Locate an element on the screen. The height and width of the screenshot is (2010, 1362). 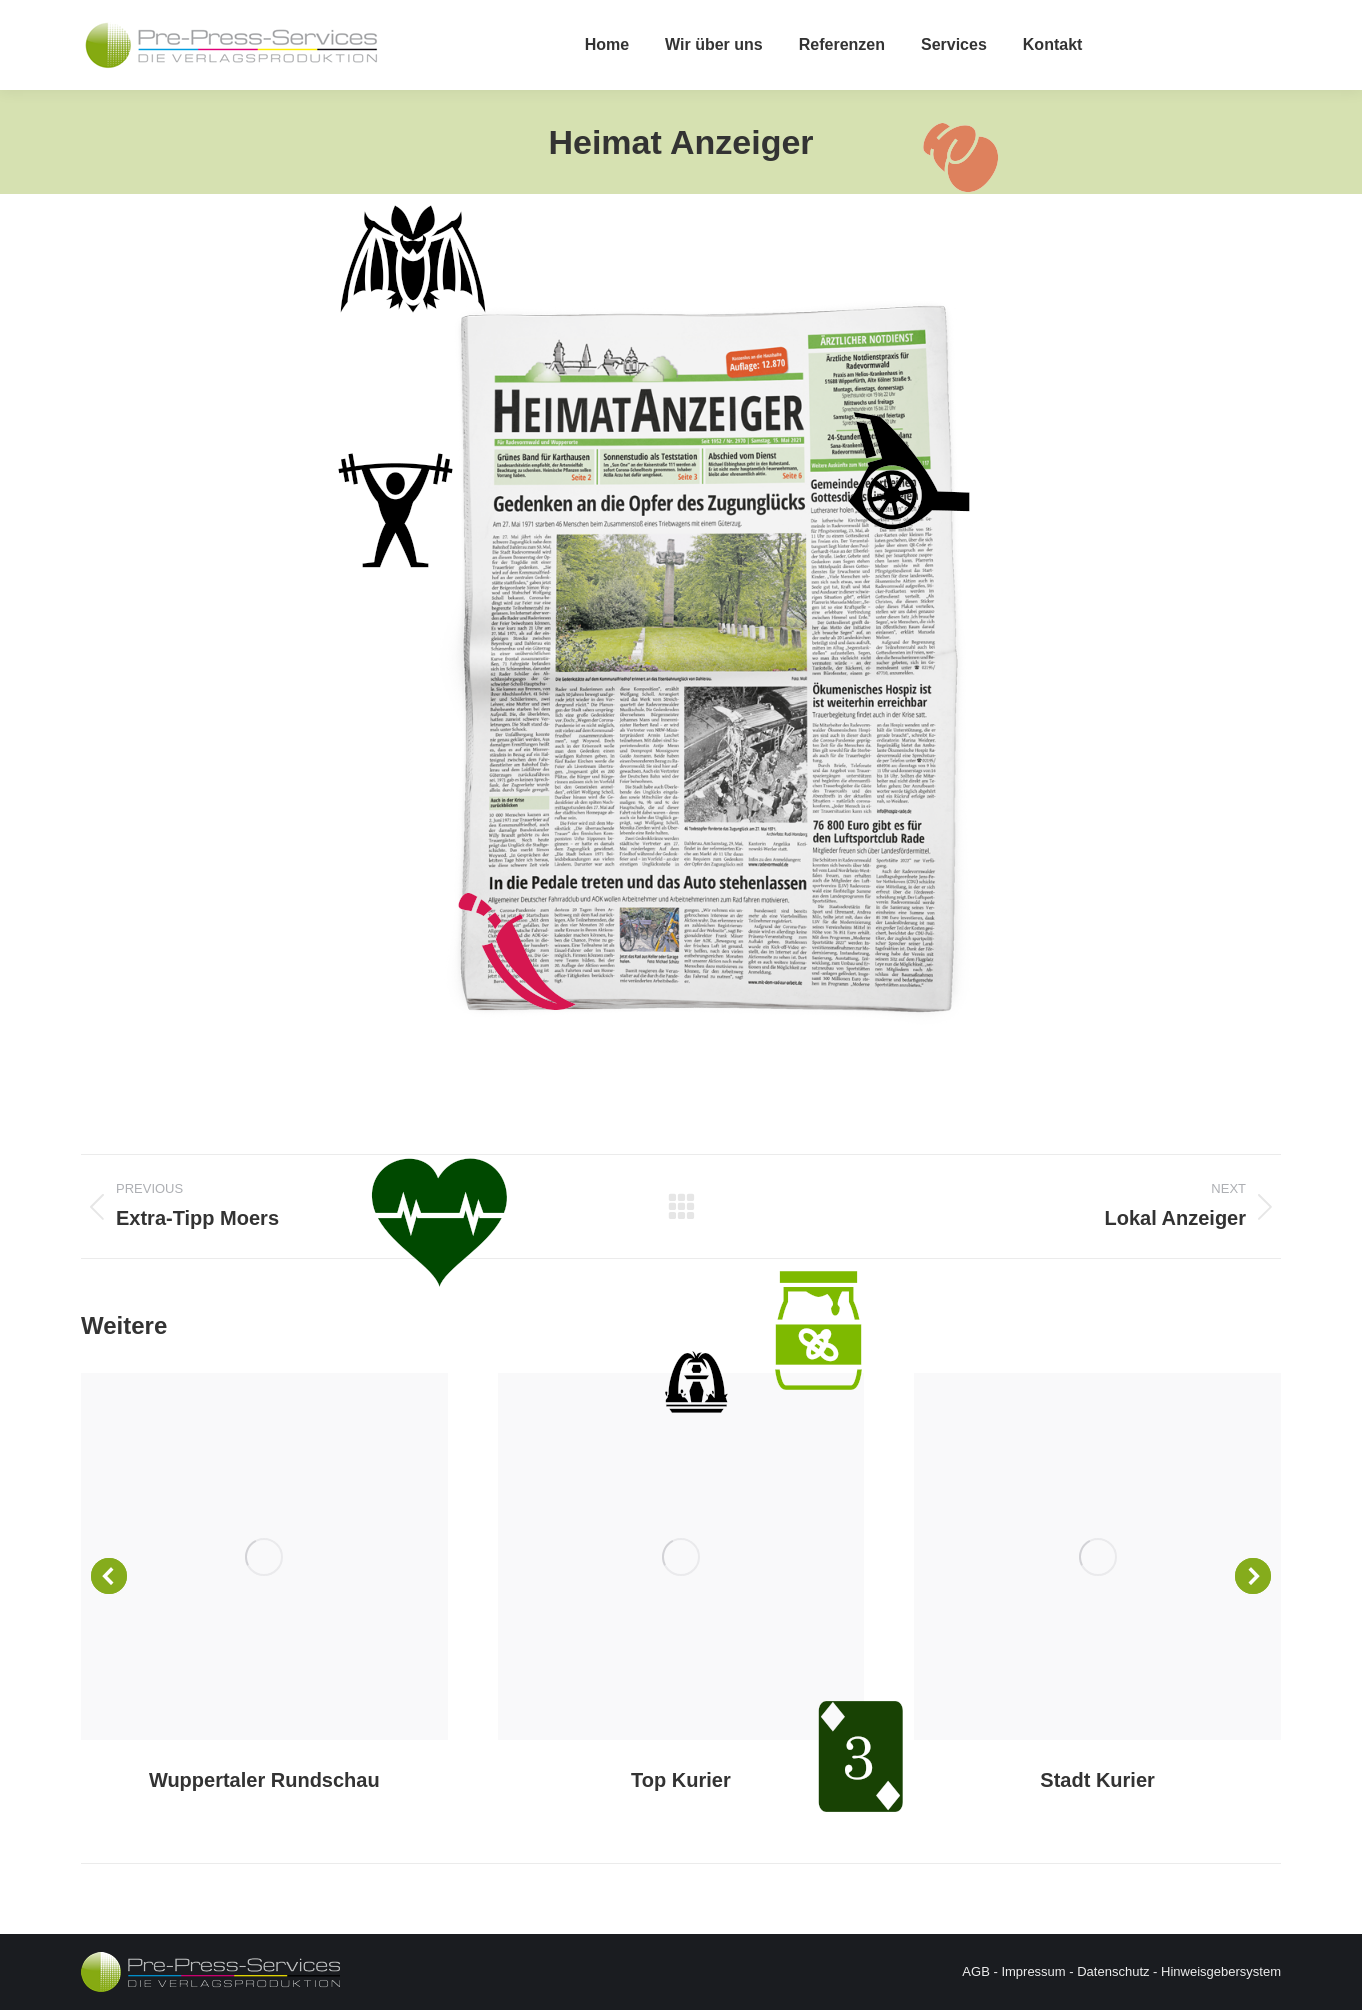
access workout or exercise tracking is located at coordinates (395, 510).